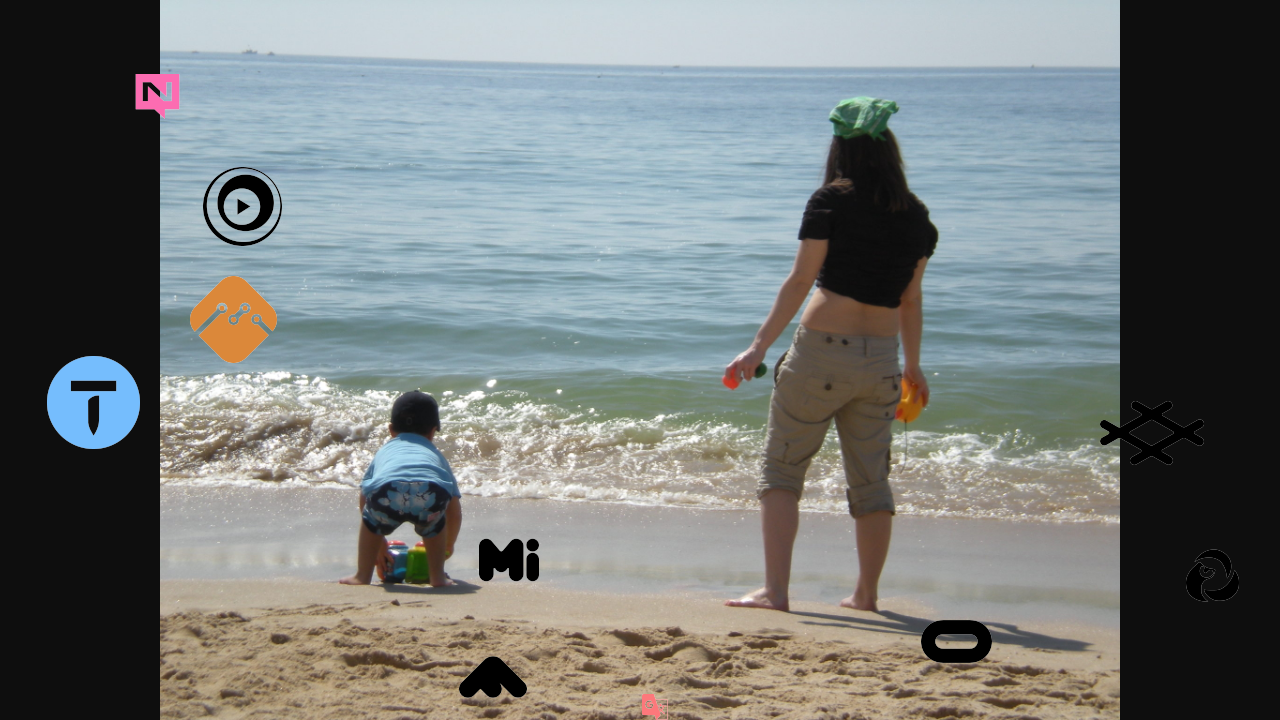 This screenshot has width=1280, height=720. I want to click on NATS.io messaging system logo, so click(157, 96).